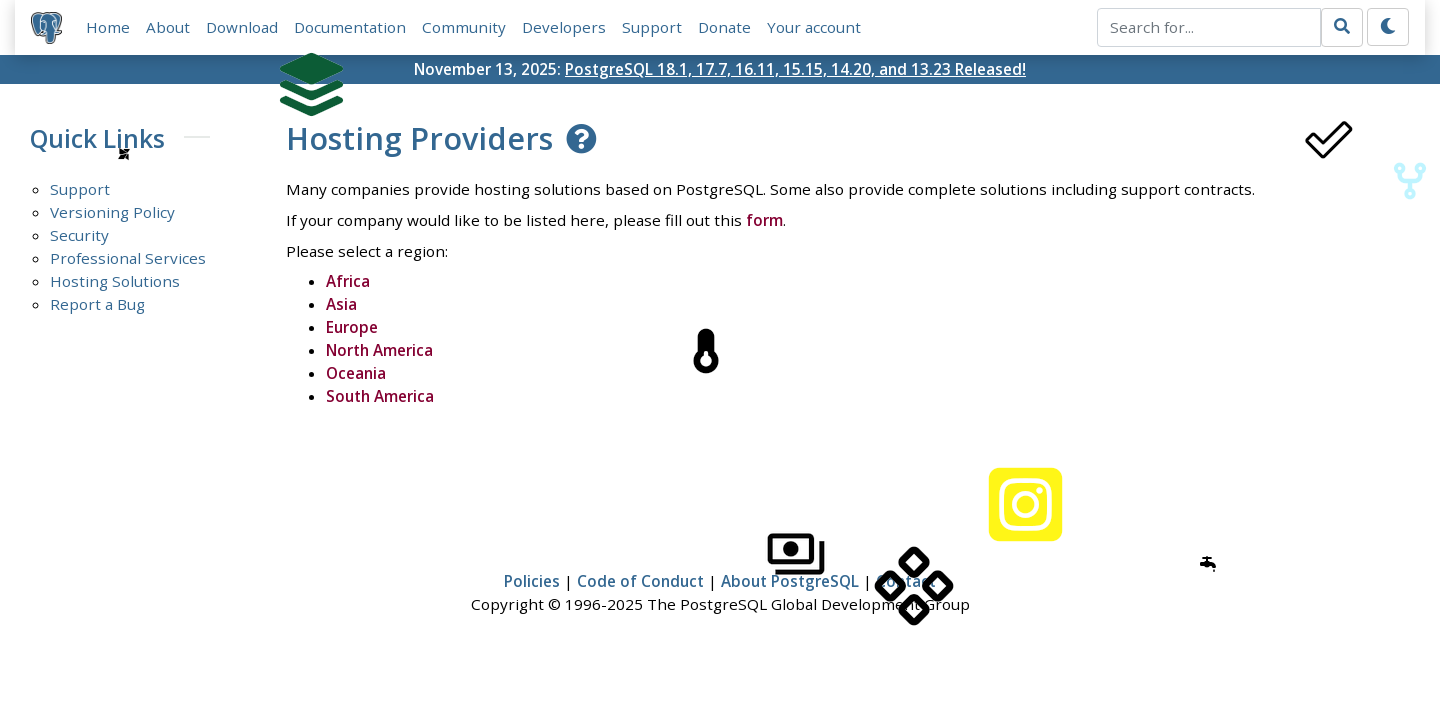 This screenshot has width=1440, height=720. I want to click on view code branches or forks, so click(1410, 181).